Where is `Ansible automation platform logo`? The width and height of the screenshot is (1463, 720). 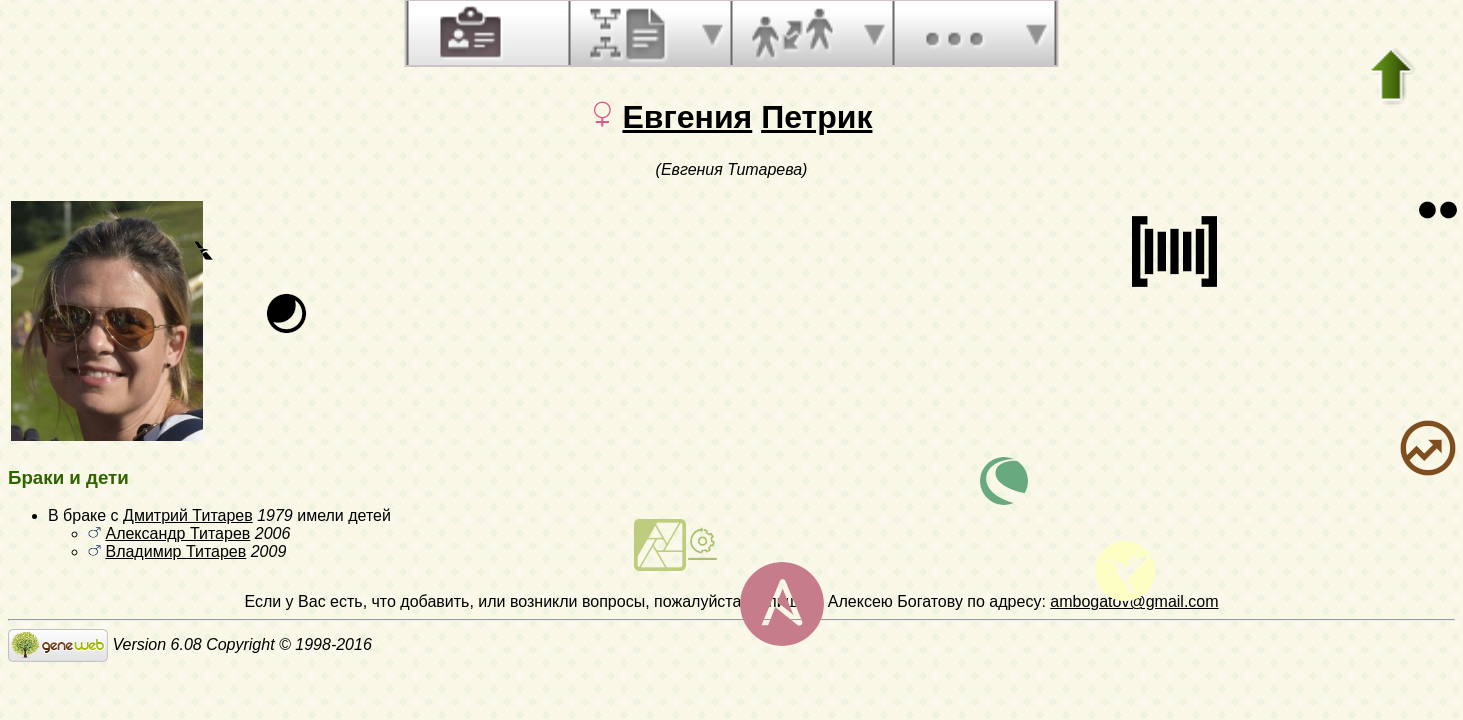 Ansible automation platform logo is located at coordinates (782, 604).